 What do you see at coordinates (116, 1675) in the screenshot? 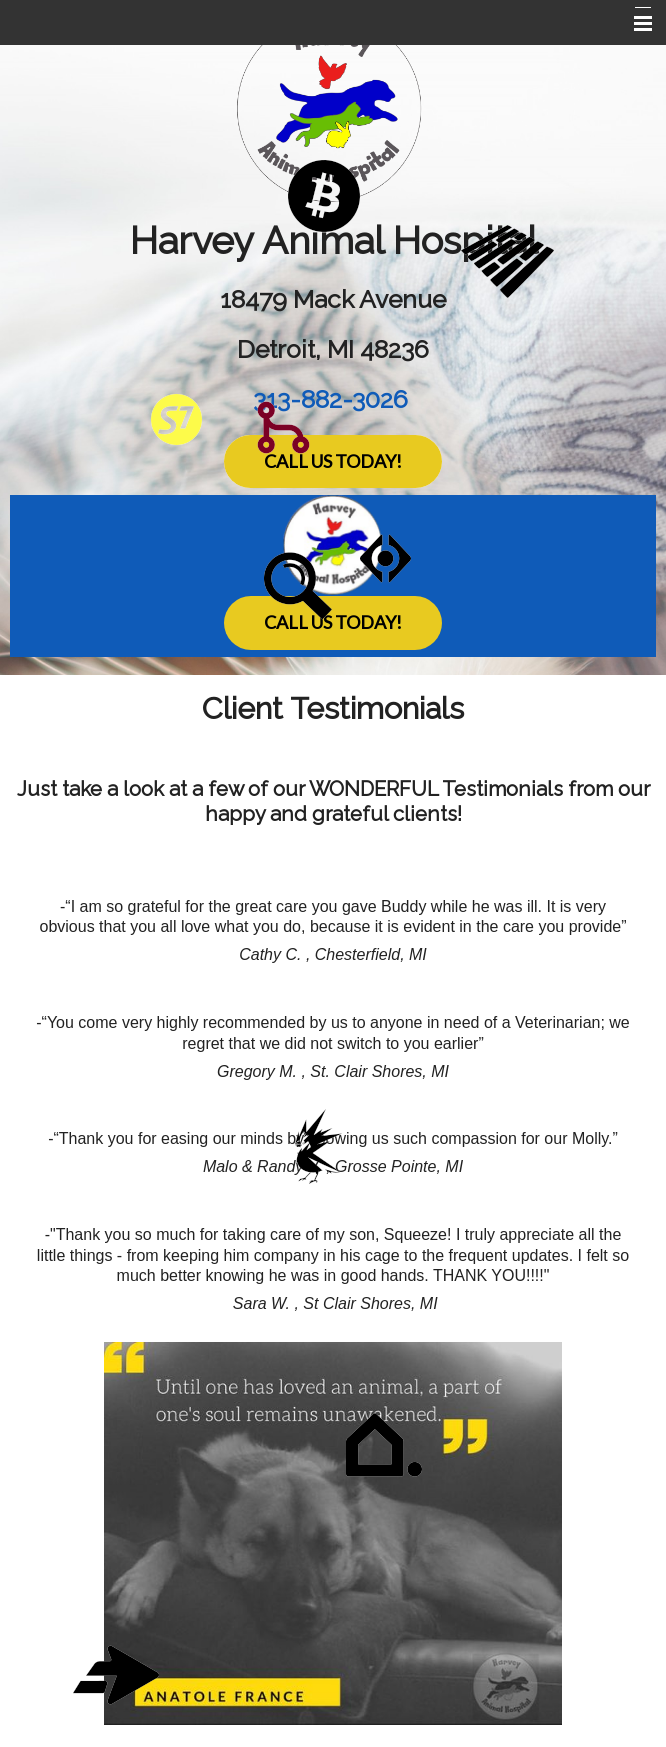
I see `streamrunners app or service logo` at bounding box center [116, 1675].